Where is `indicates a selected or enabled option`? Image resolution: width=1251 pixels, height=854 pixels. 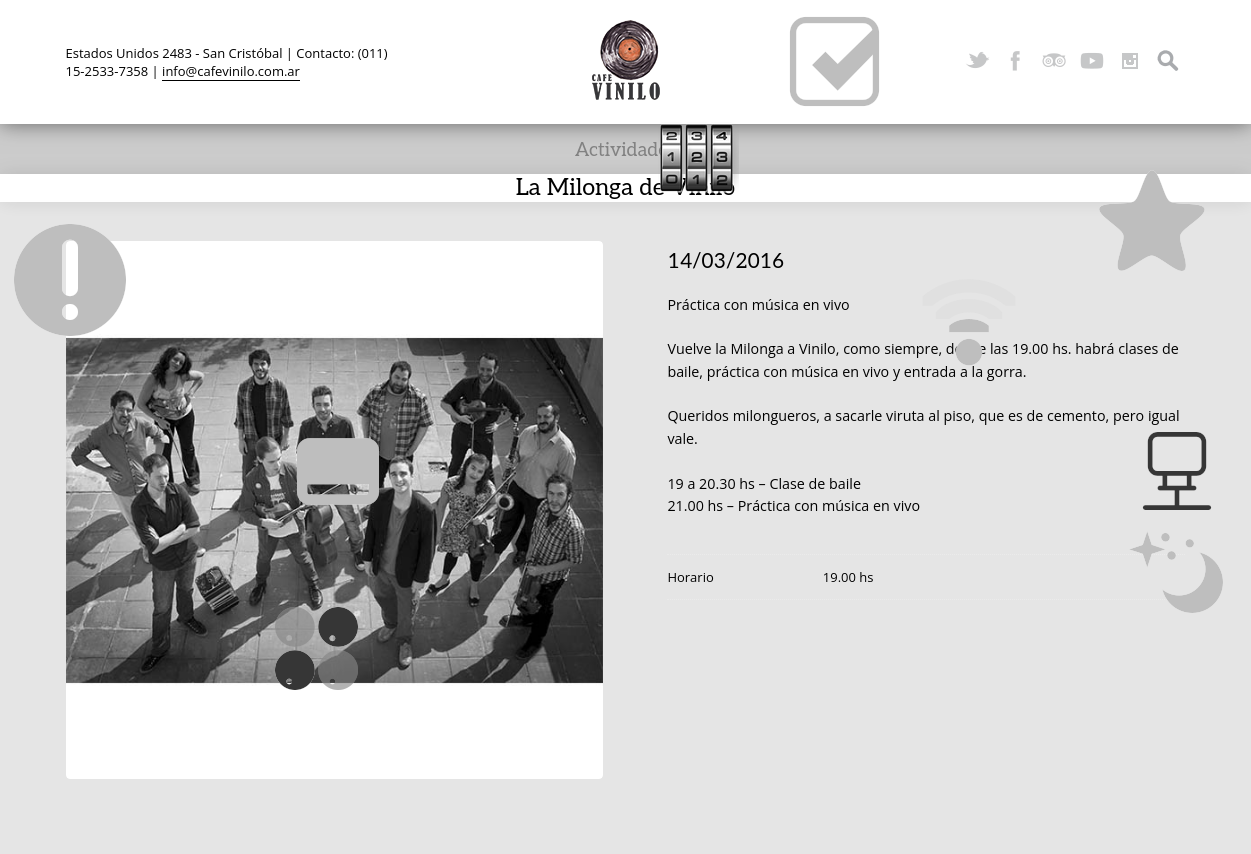
indicates a selected or enabled option is located at coordinates (834, 61).